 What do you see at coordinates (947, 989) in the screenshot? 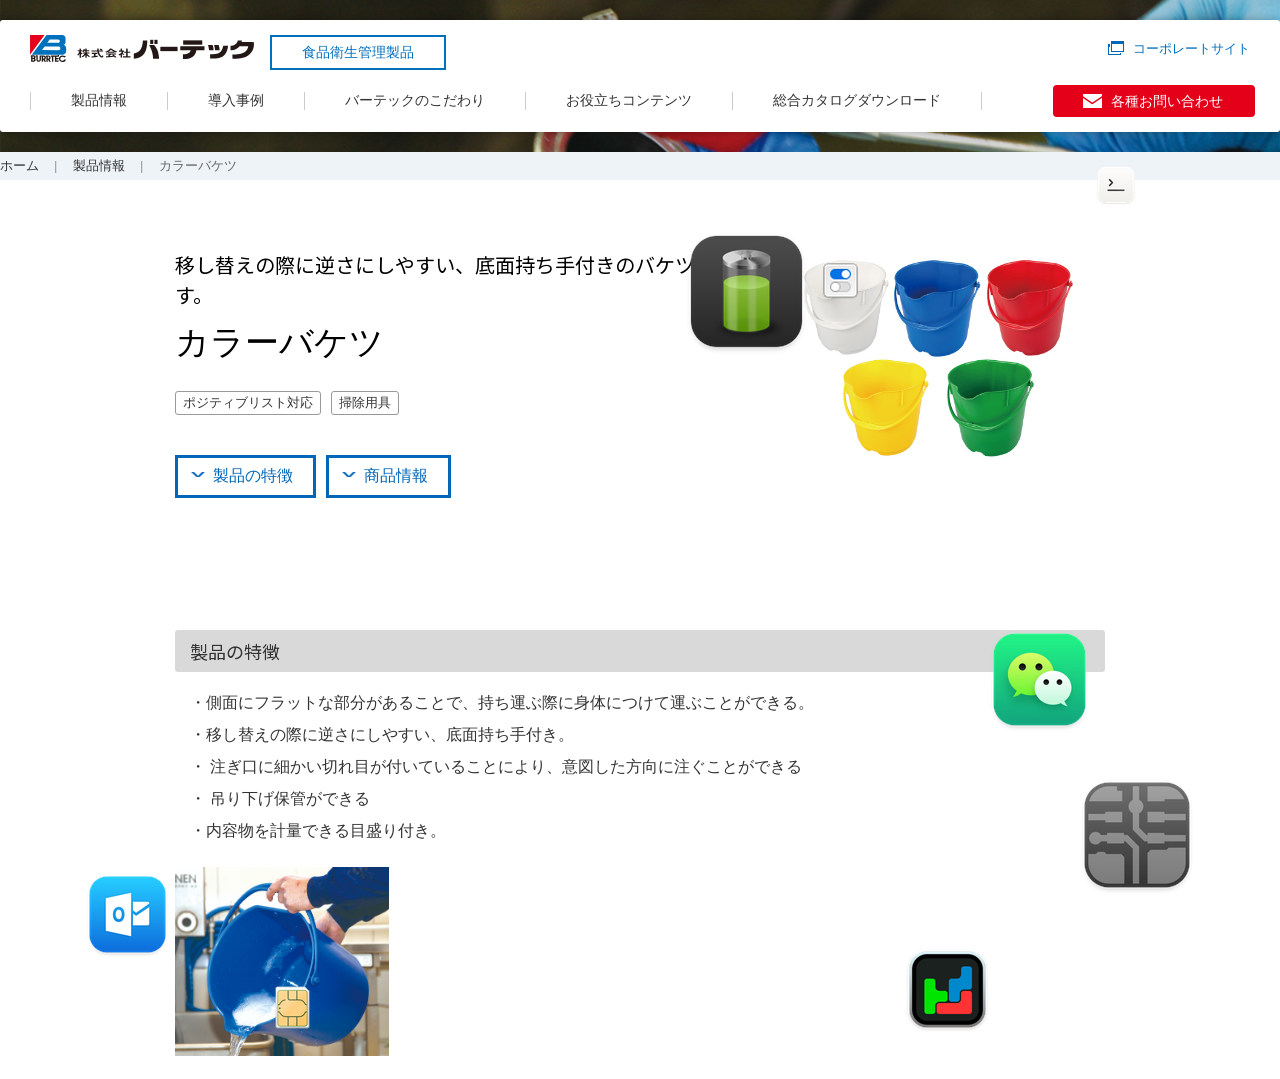
I see `launch petris puzzle game` at bounding box center [947, 989].